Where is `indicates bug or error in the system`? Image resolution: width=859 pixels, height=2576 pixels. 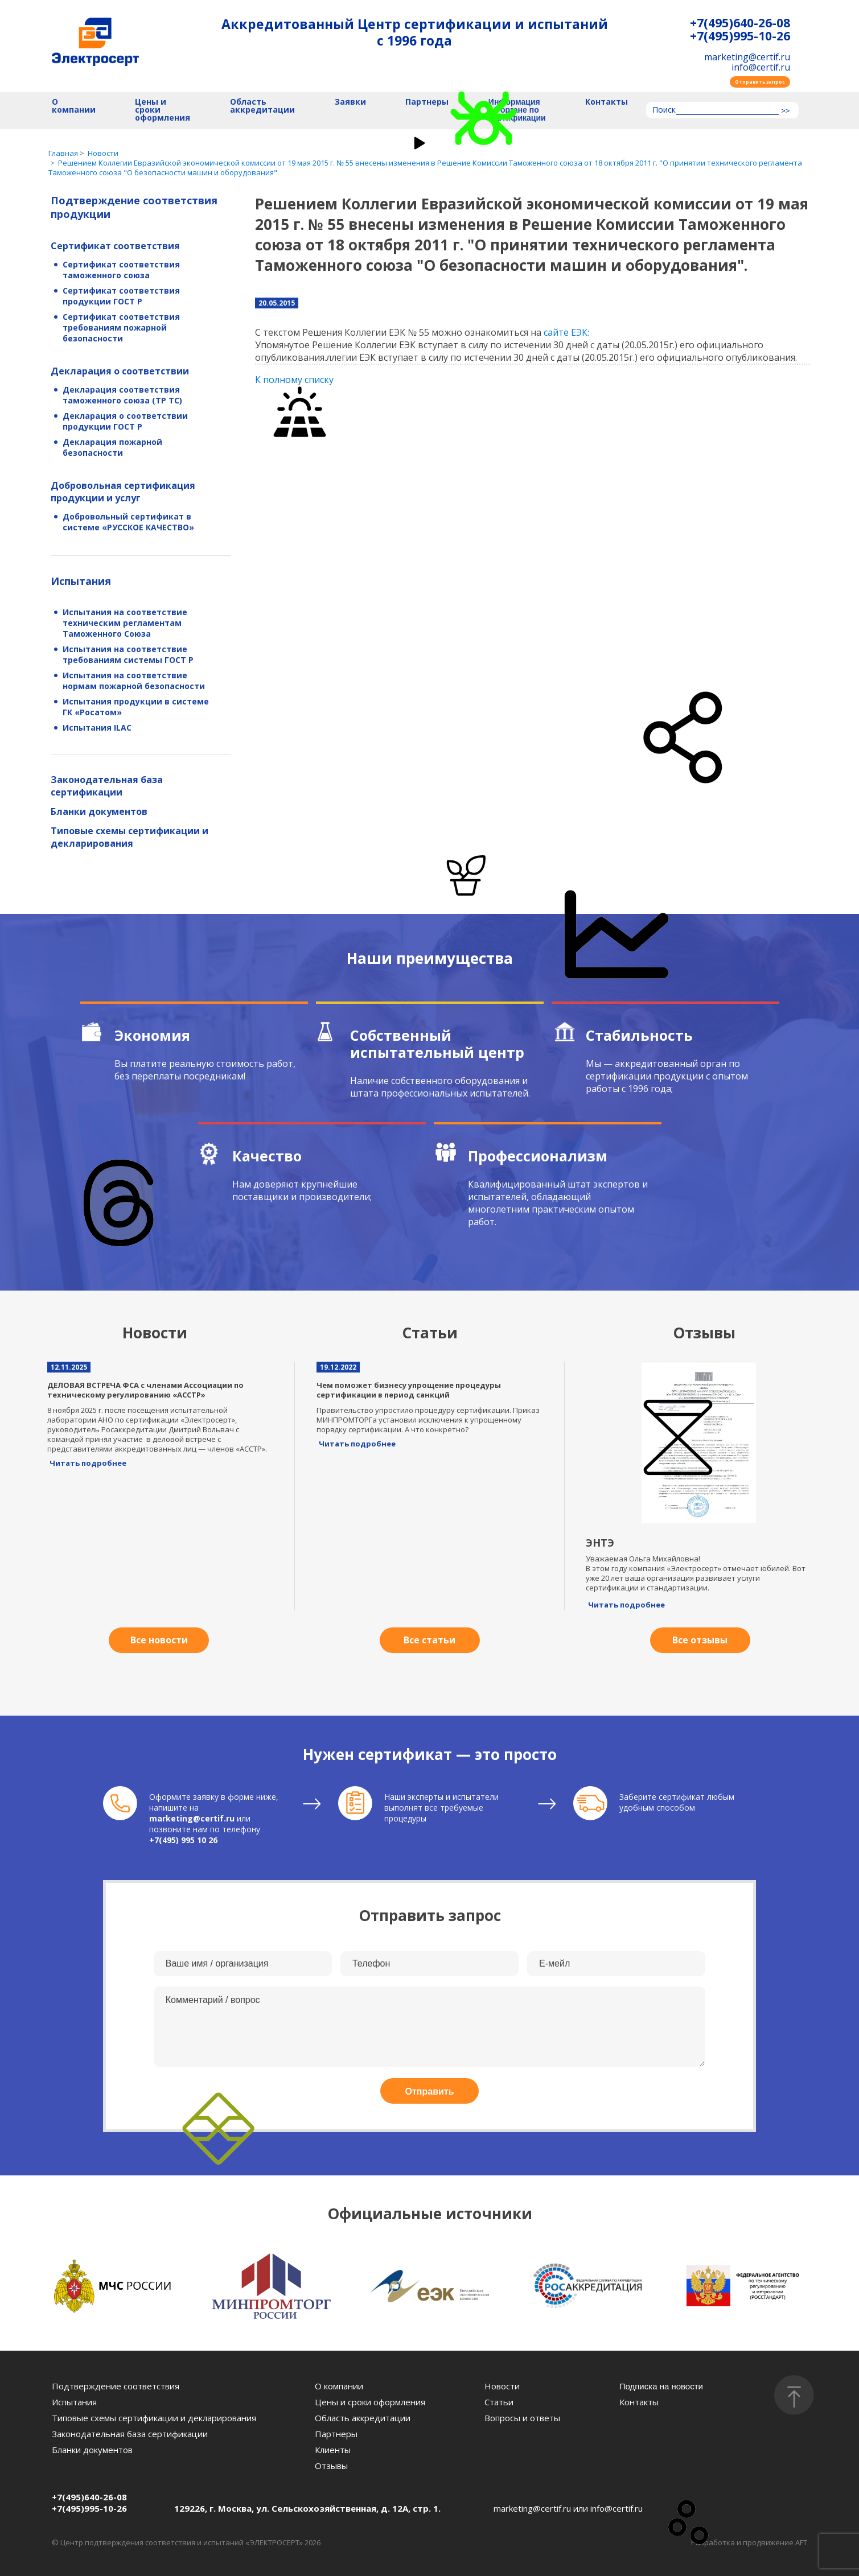 indicates bug or error in the system is located at coordinates (483, 119).